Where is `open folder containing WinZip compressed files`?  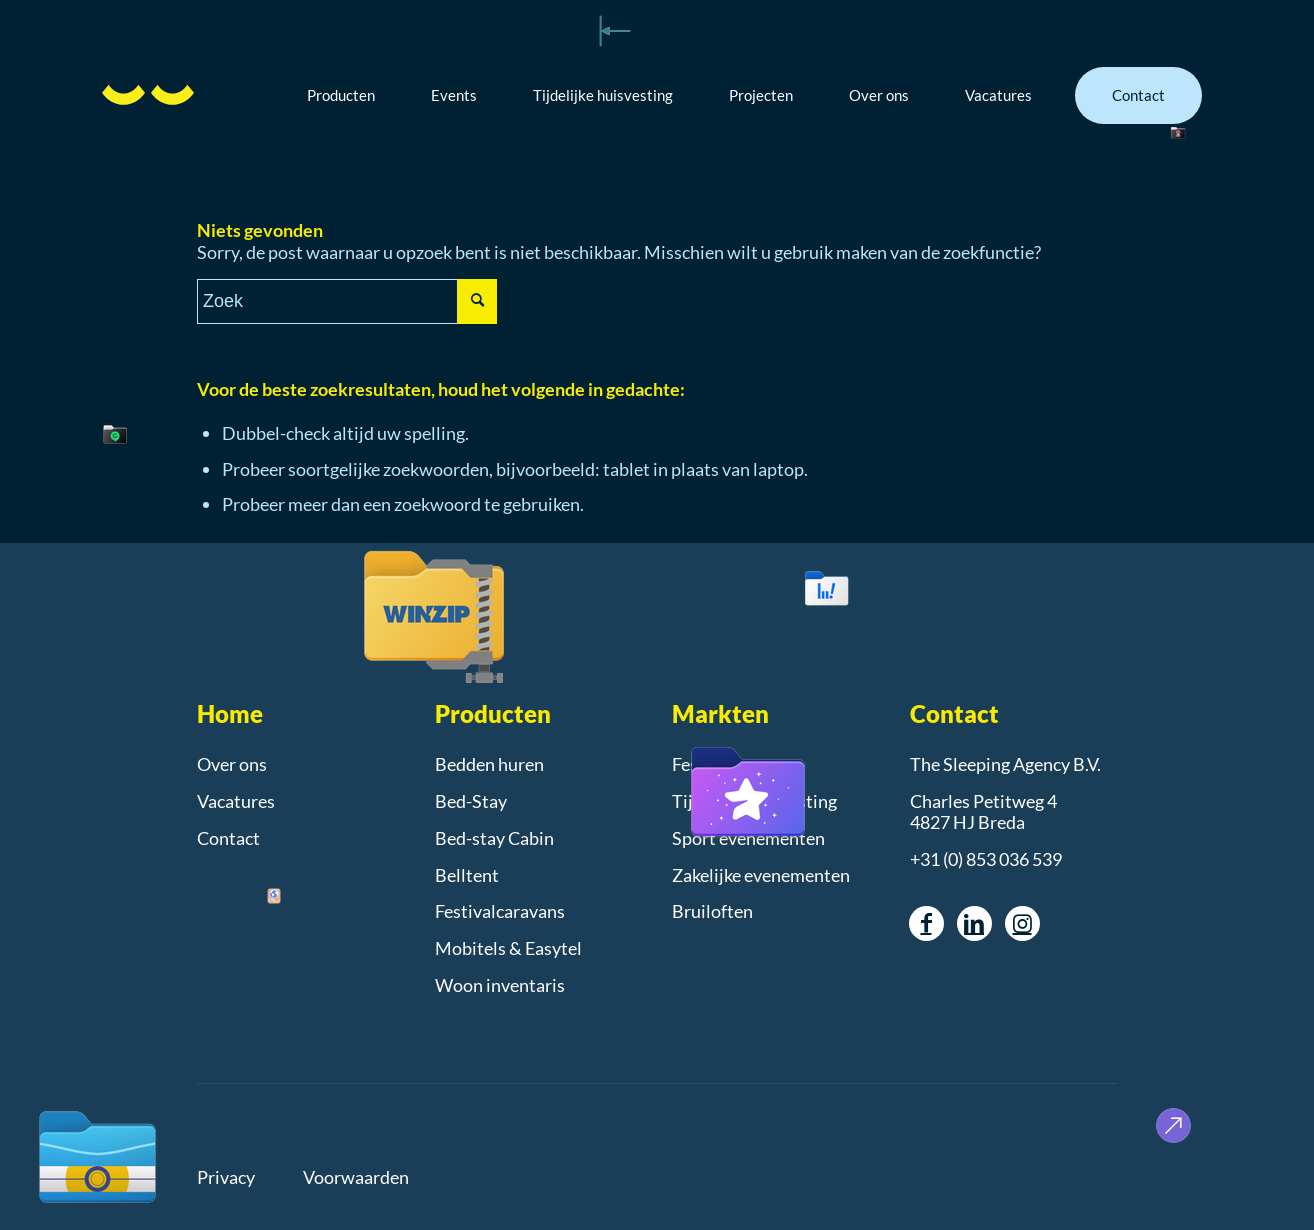 open folder containing WinZip compressed files is located at coordinates (433, 609).